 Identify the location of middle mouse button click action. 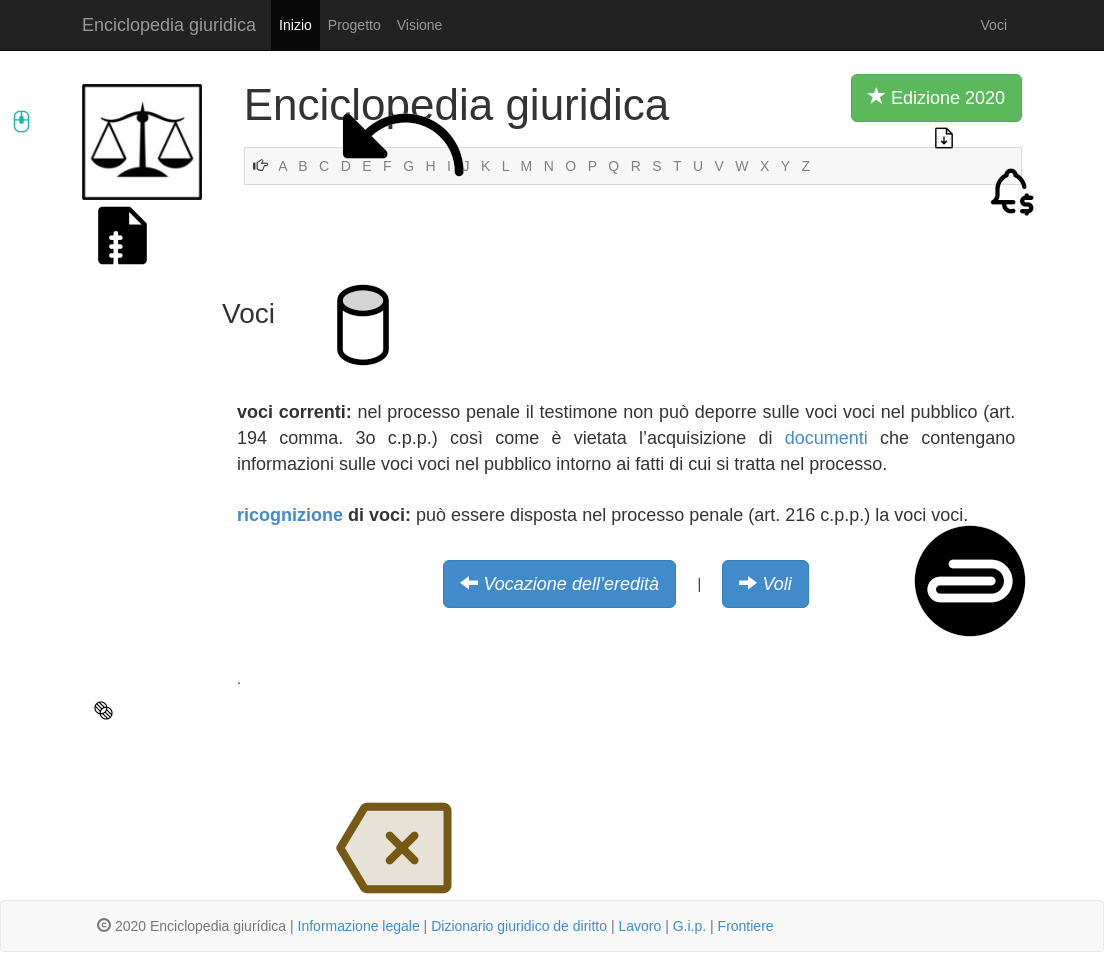
(21, 121).